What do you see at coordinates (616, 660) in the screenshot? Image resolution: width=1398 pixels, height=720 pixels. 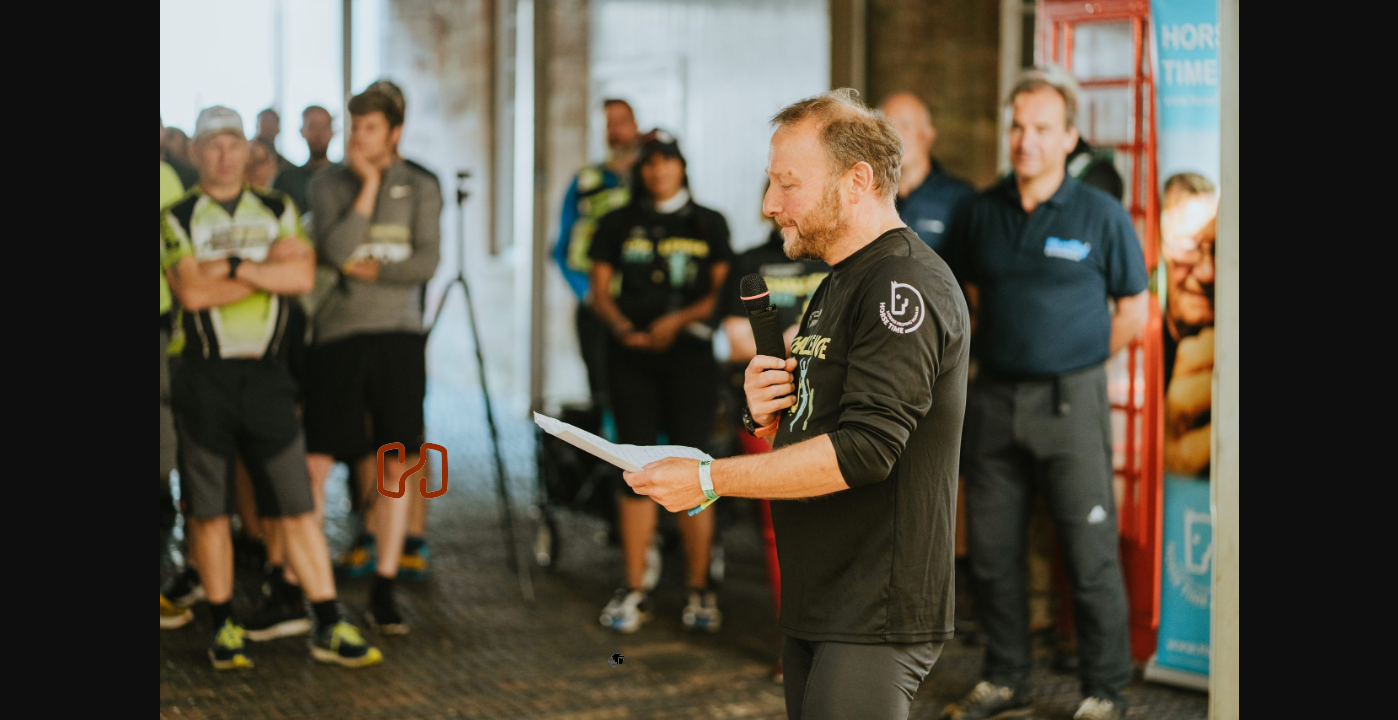 I see `aeromexico airline logo` at bounding box center [616, 660].